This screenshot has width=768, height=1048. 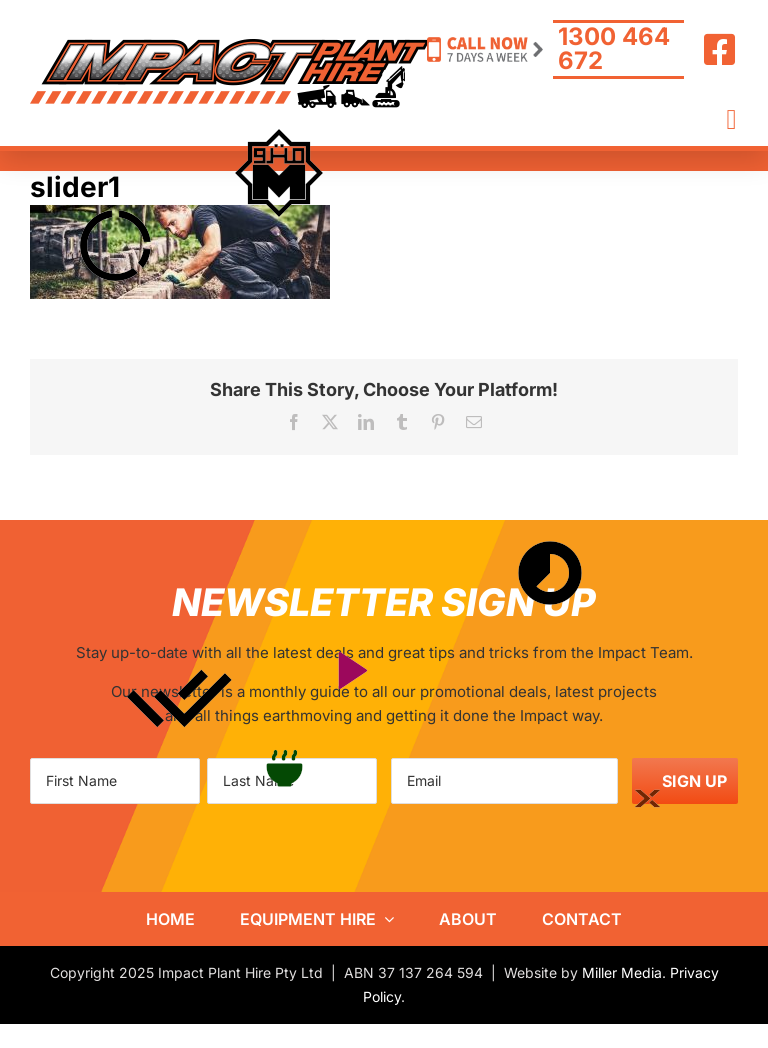 I want to click on view food or dining options, so click(x=284, y=770).